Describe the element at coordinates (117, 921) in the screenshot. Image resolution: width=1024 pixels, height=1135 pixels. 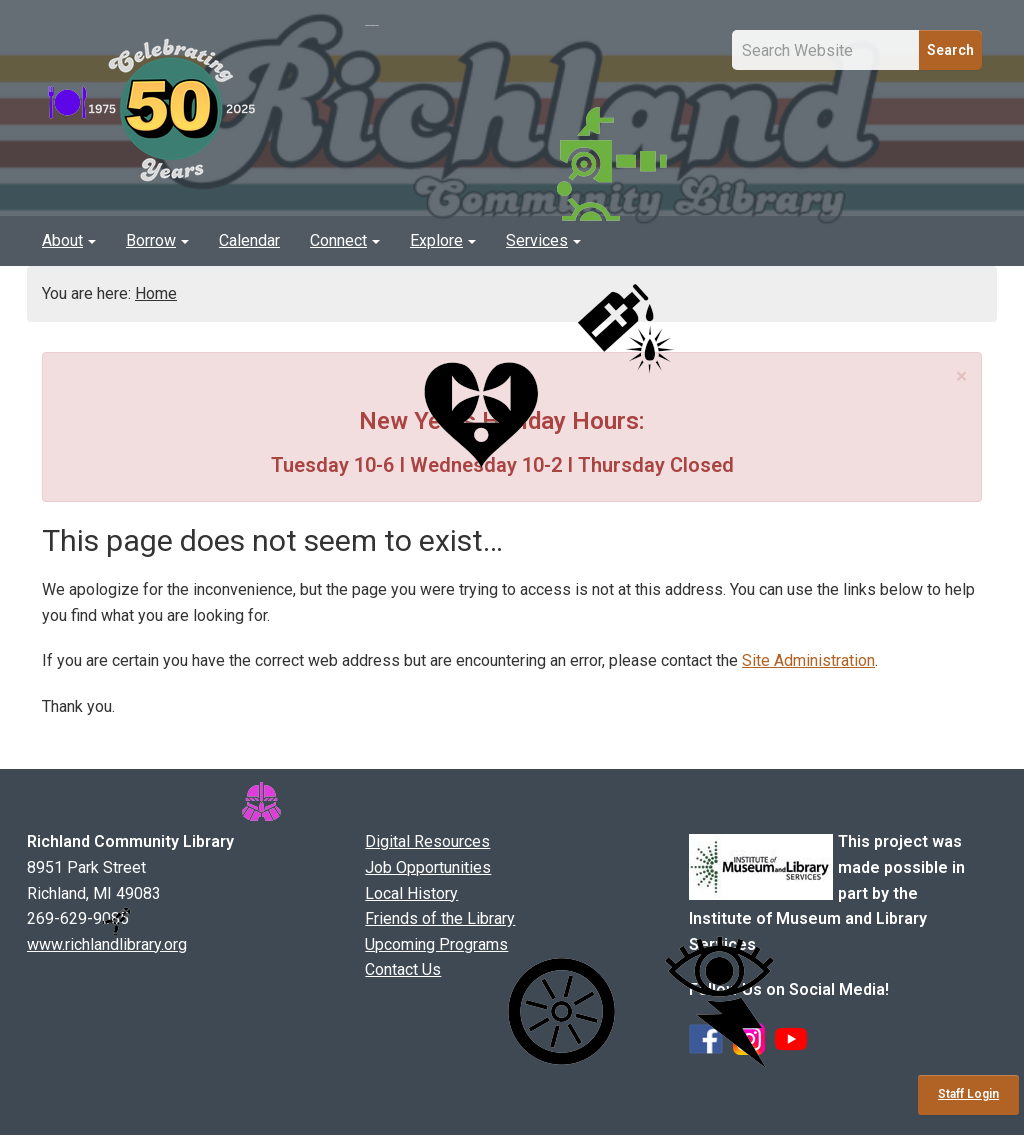
I see `bolt cutter tool item in game inventory` at that location.